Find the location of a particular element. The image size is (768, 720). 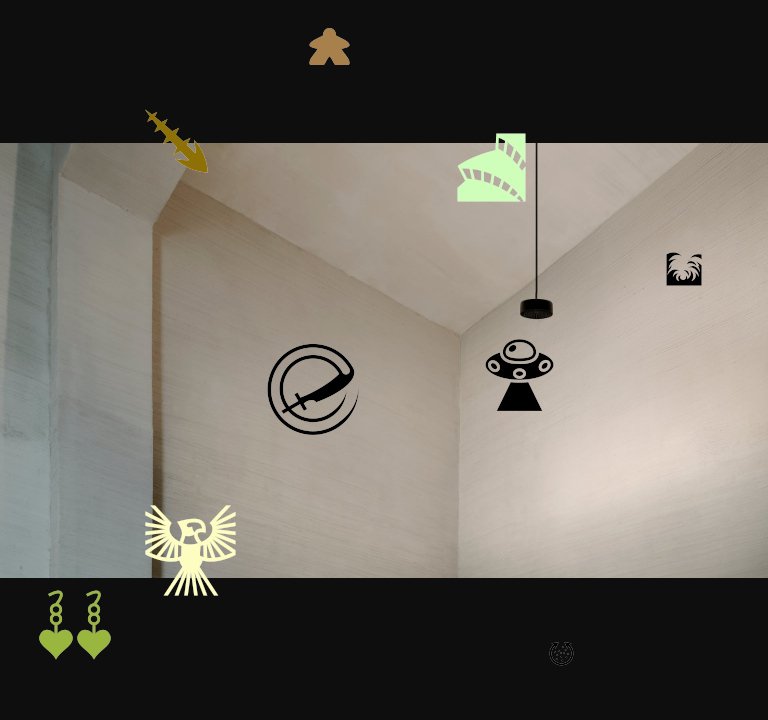

access sci-fi or space-themed games is located at coordinates (519, 375).